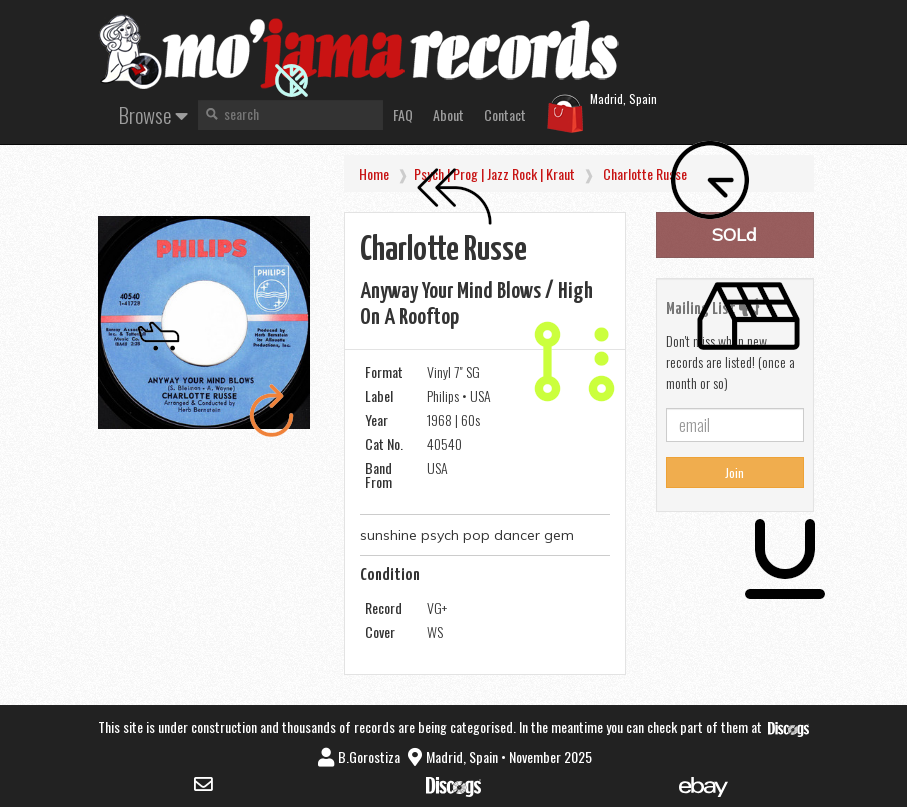  Describe the element at coordinates (291, 80) in the screenshot. I see `disable screen brightness adjustment` at that location.